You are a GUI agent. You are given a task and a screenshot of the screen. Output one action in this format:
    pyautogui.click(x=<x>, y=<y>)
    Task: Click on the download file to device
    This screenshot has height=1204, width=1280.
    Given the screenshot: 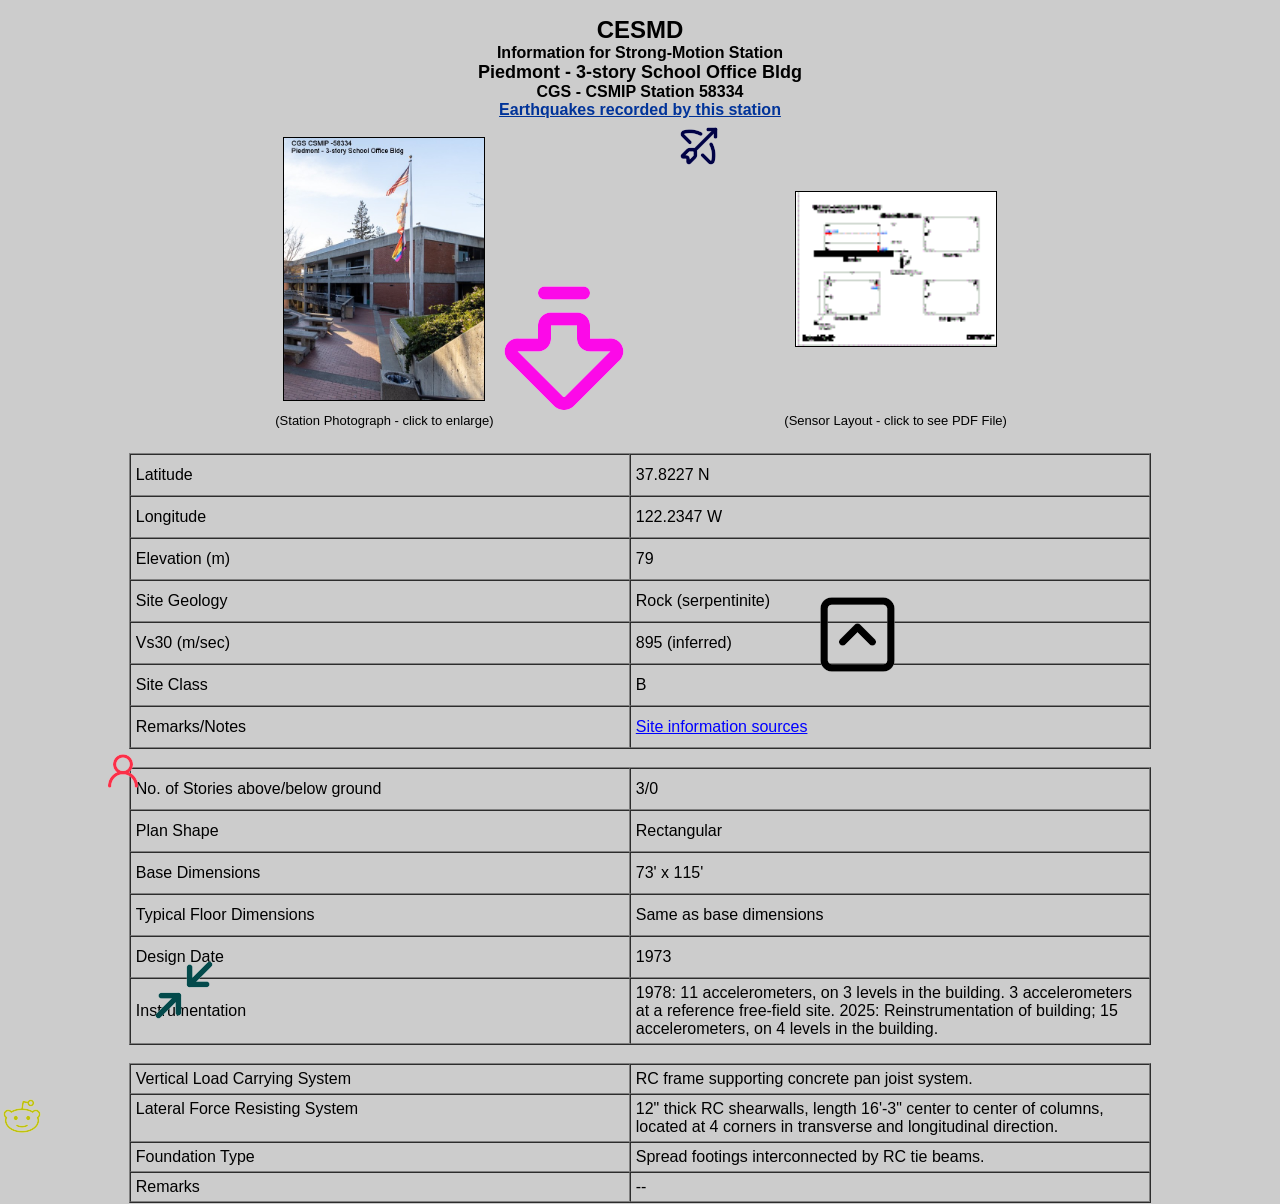 What is the action you would take?
    pyautogui.click(x=564, y=345)
    